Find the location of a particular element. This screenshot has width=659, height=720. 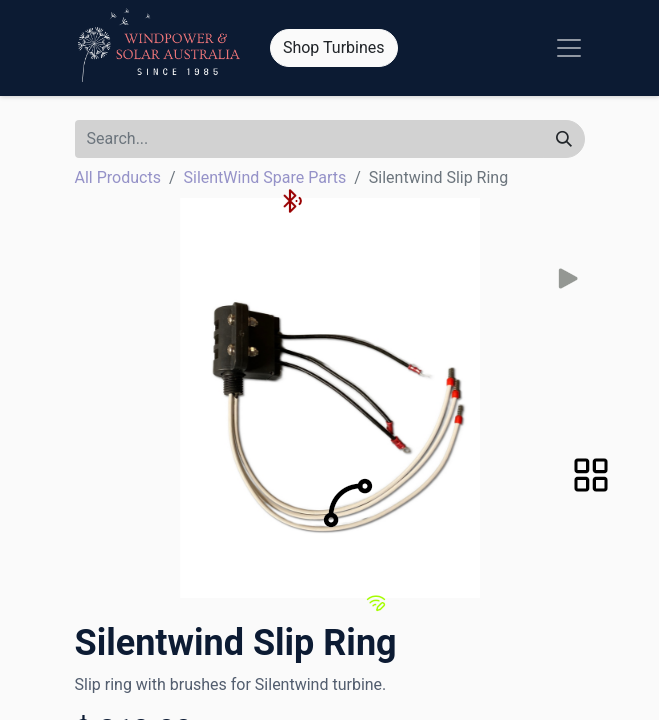

searching for nearby bluetooth devices is located at coordinates (290, 201).